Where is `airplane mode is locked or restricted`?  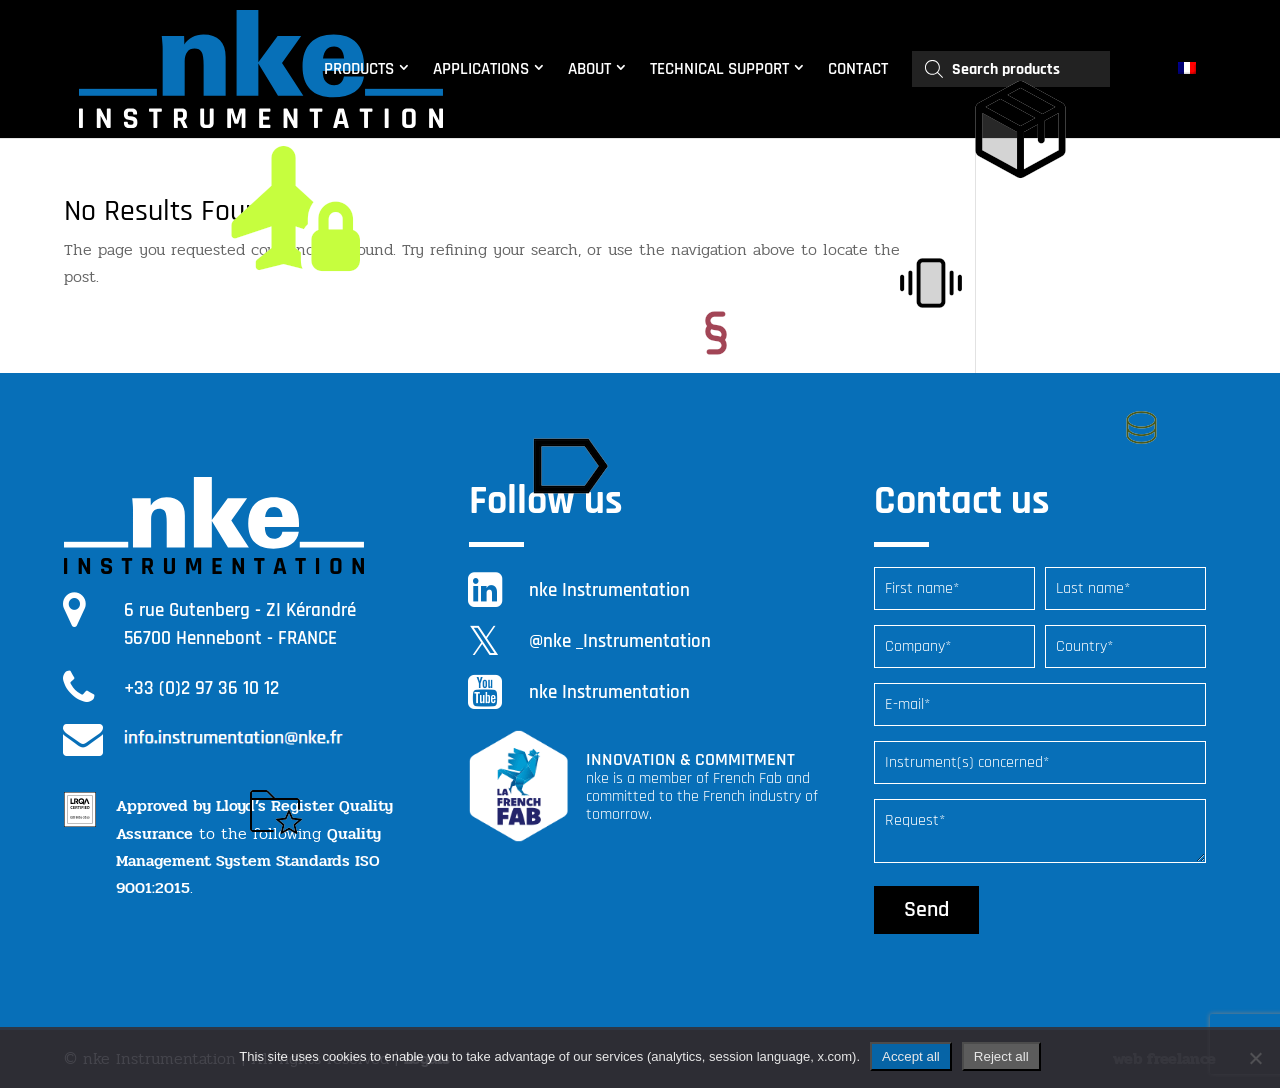
airplane mode is locked or restricted is located at coordinates (290, 208).